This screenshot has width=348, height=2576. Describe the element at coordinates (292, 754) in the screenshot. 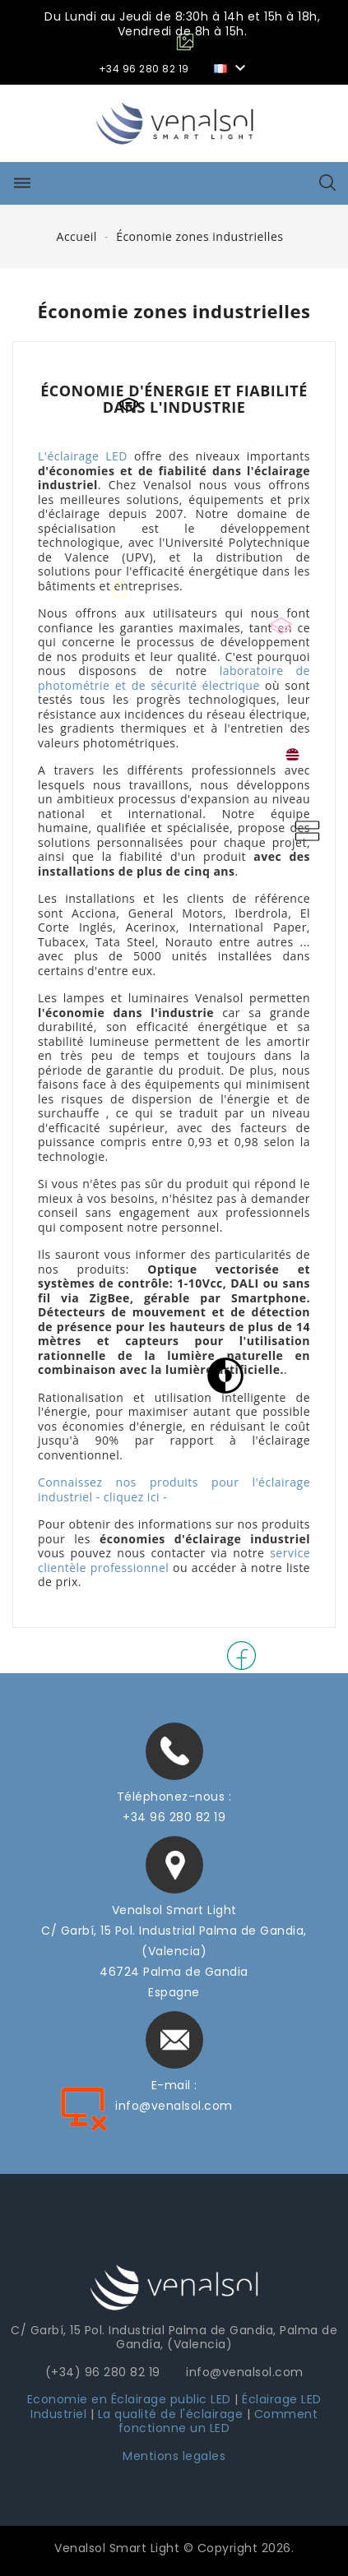

I see `access food or restaurant options` at that location.